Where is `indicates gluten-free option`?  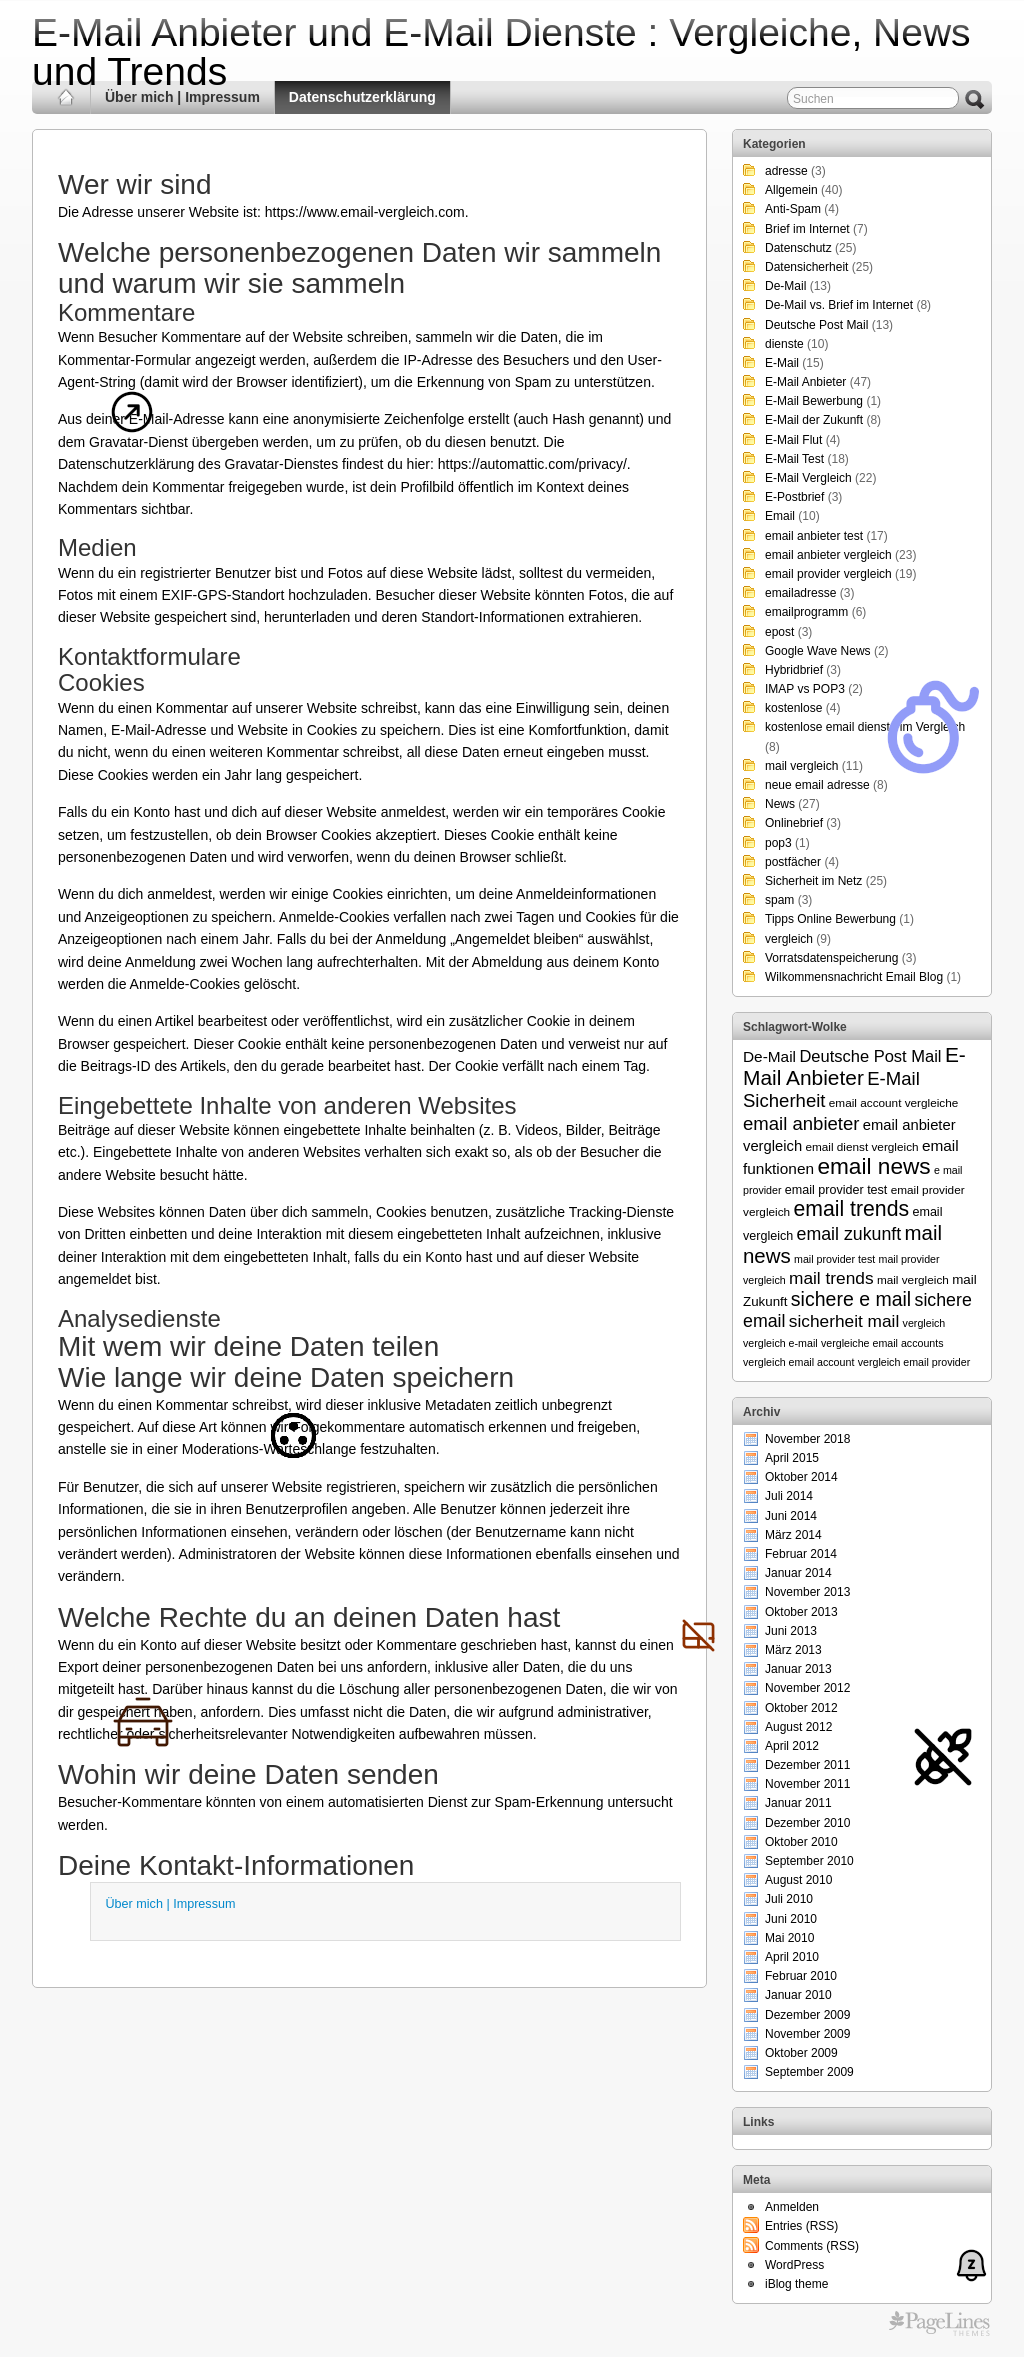 indicates gluten-free option is located at coordinates (943, 1757).